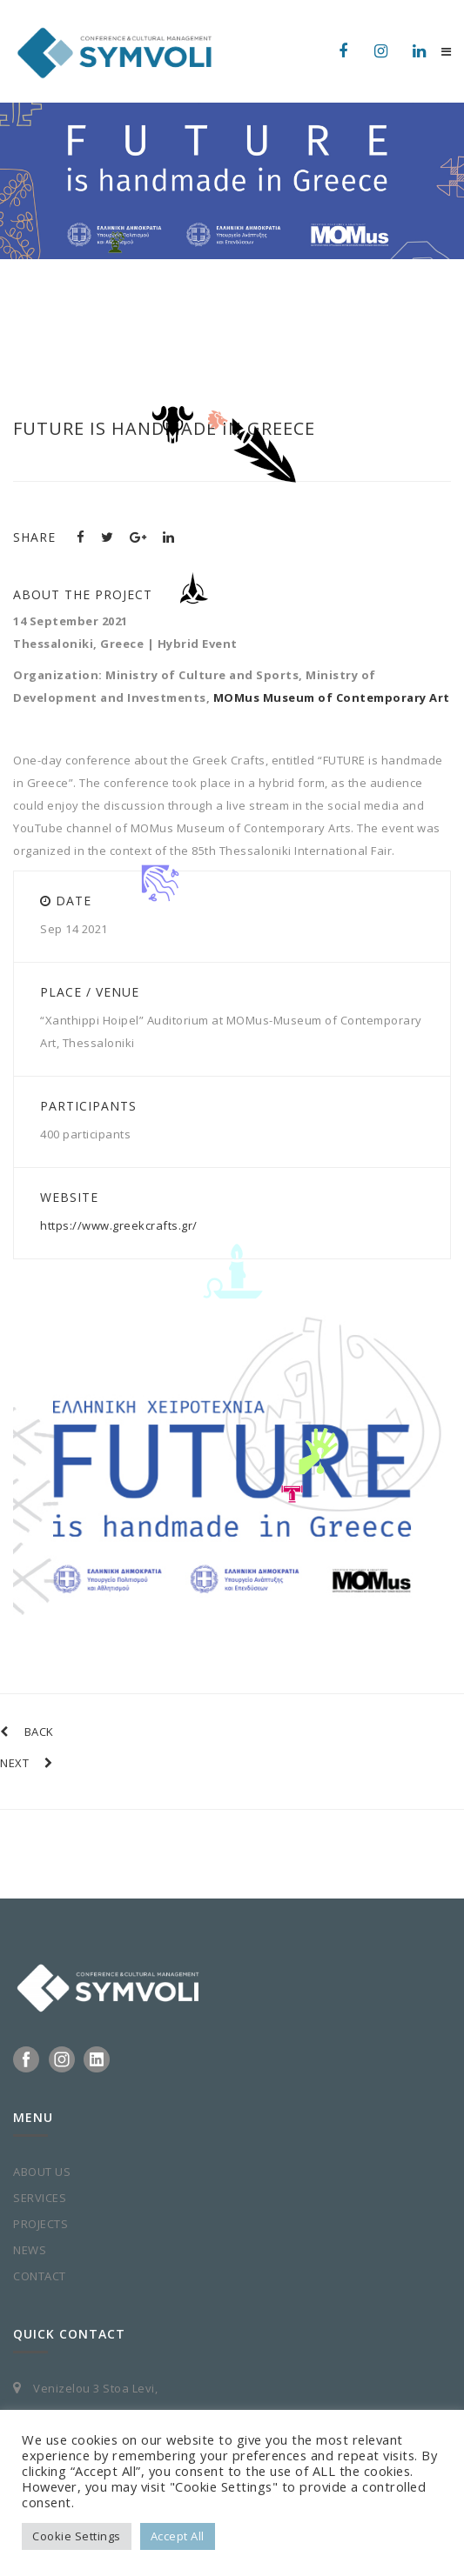  What do you see at coordinates (322, 1451) in the screenshot?
I see `indicates a stigmata or sacred wound status effect` at bounding box center [322, 1451].